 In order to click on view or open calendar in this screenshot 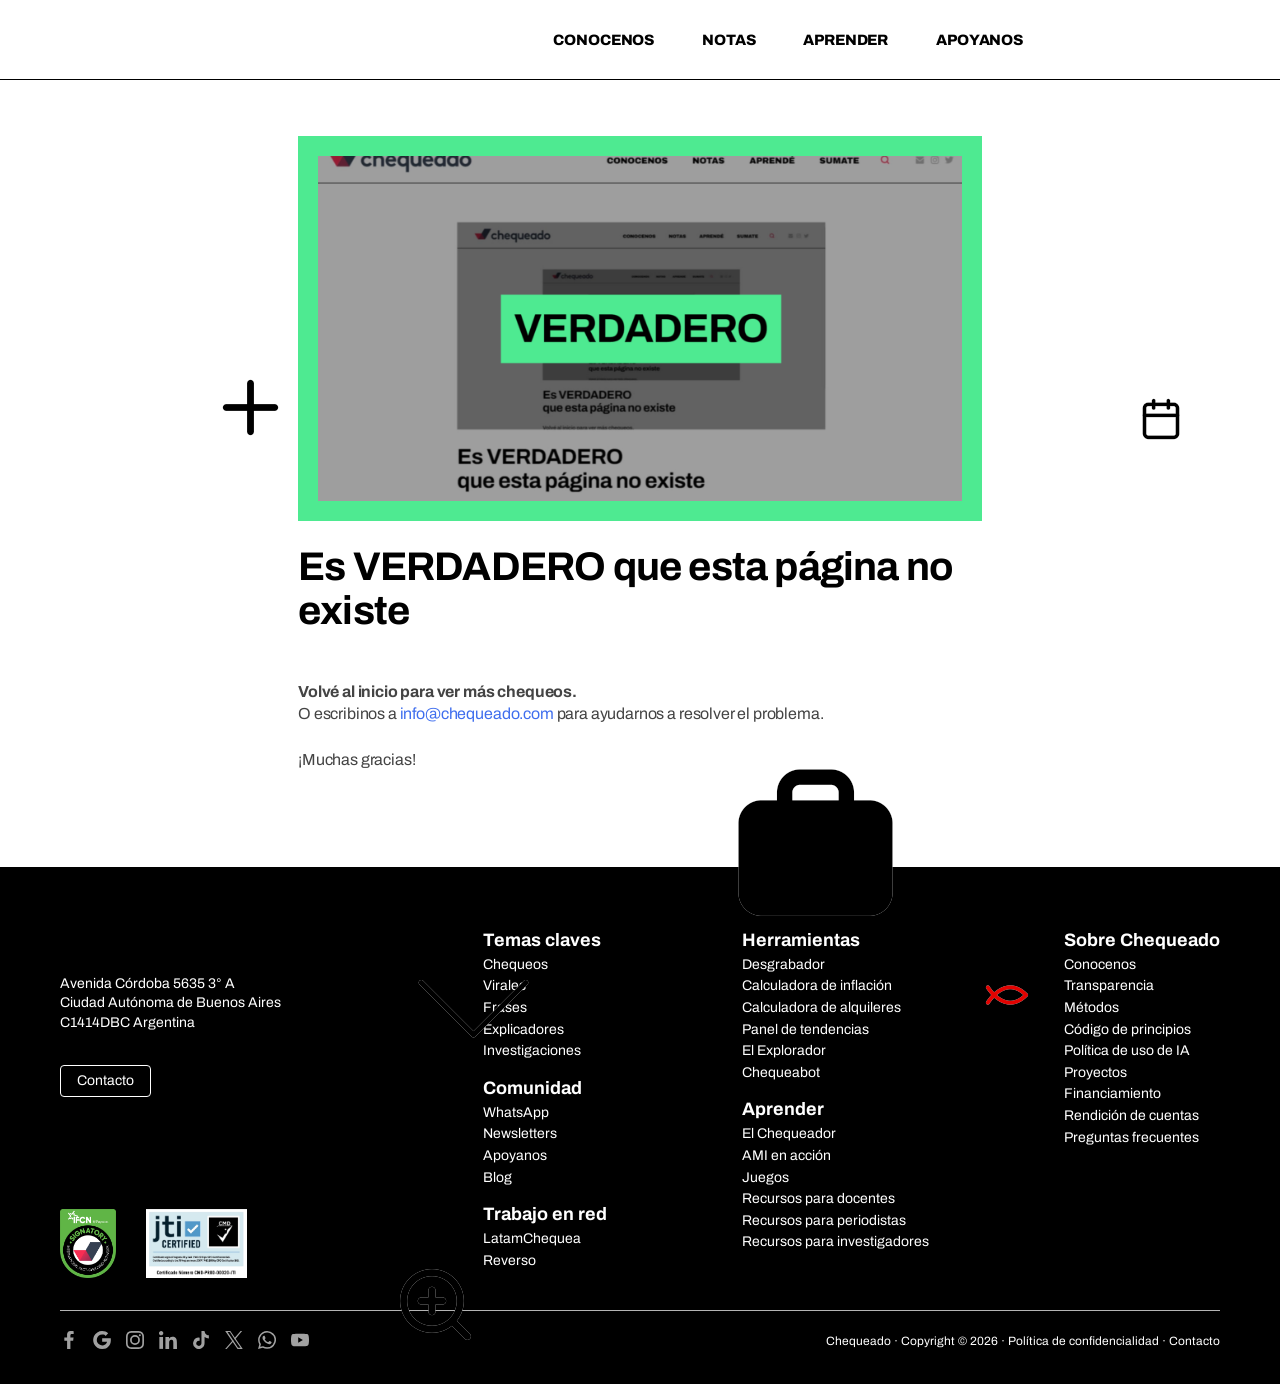, I will do `click(1161, 419)`.